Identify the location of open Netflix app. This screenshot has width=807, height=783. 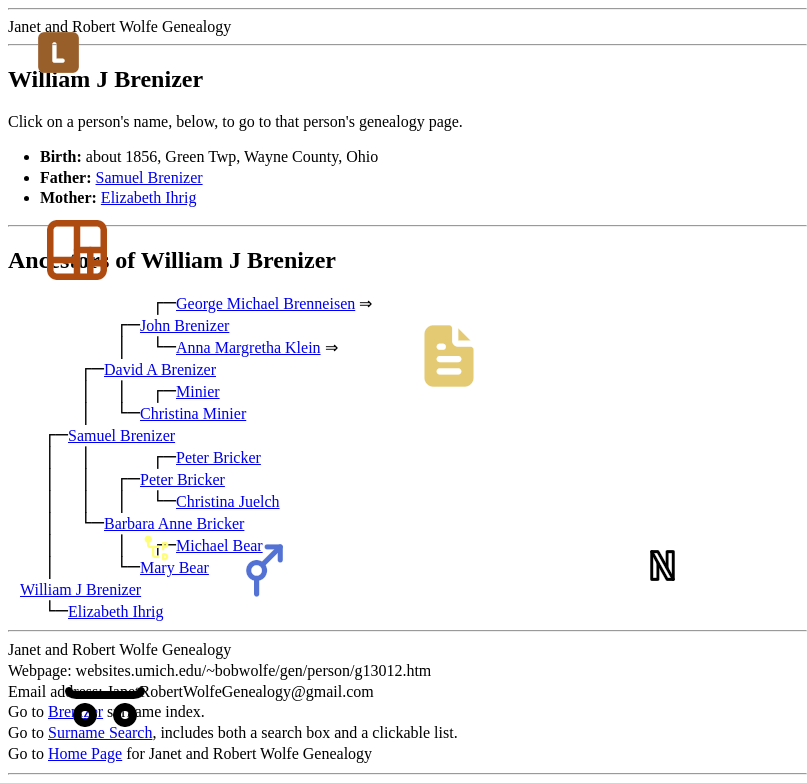
(662, 565).